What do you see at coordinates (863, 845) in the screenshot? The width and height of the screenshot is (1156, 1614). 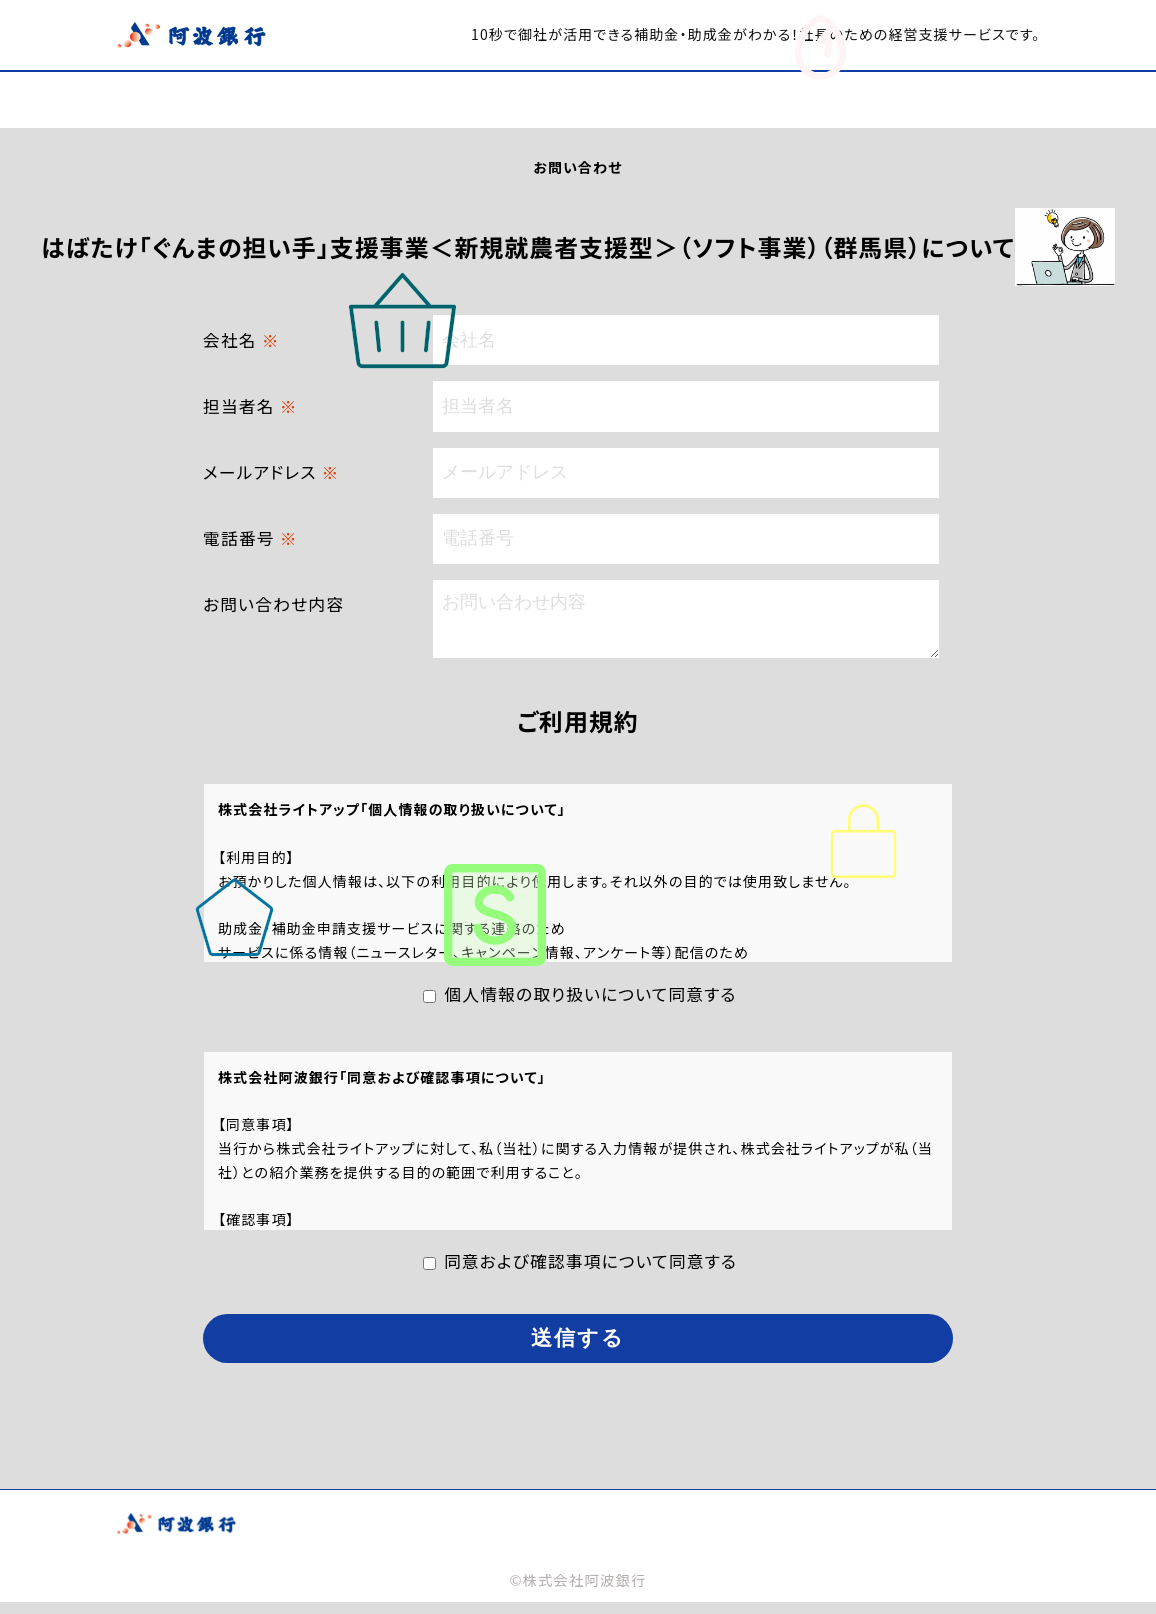 I see `lock or secure this item` at bounding box center [863, 845].